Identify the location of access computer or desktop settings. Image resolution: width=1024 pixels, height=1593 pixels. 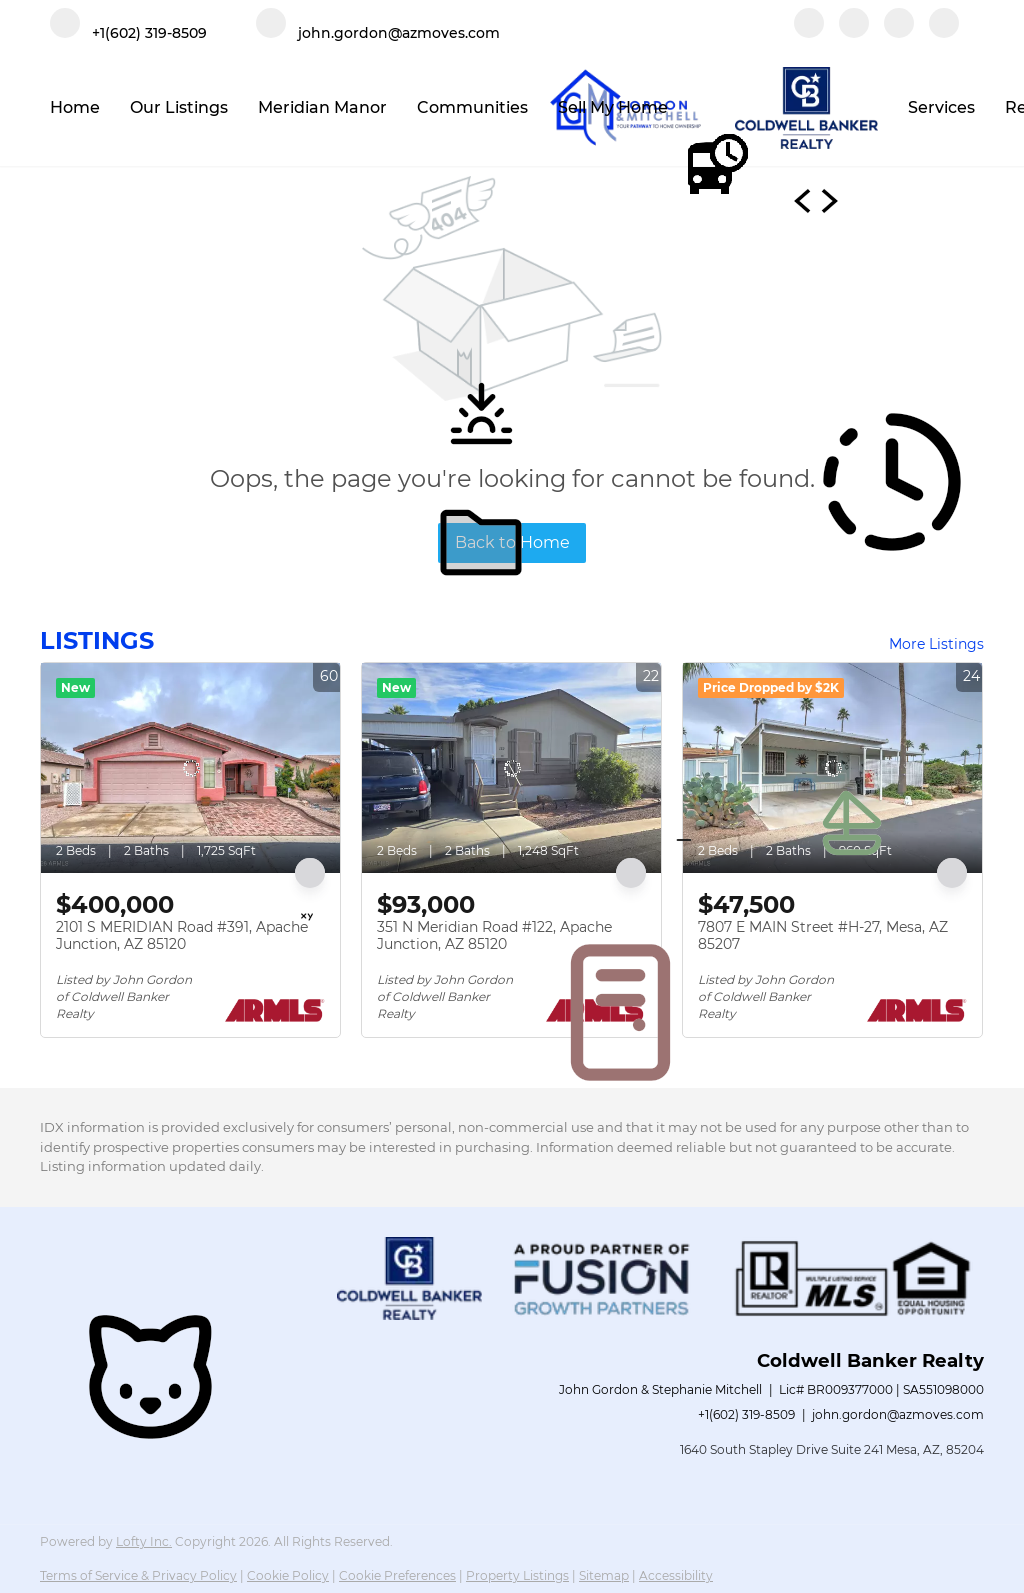
(620, 1012).